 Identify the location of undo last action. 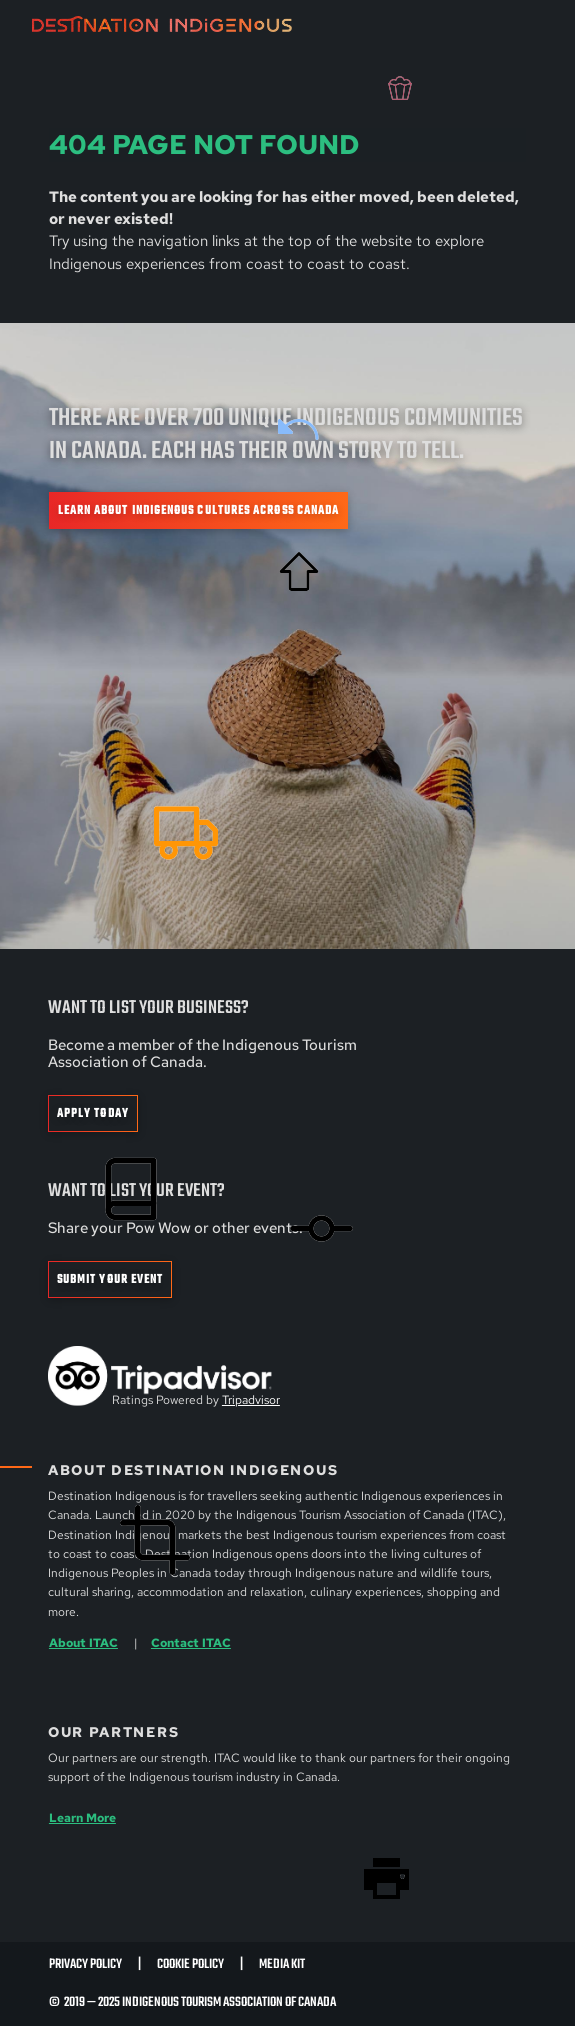
(299, 428).